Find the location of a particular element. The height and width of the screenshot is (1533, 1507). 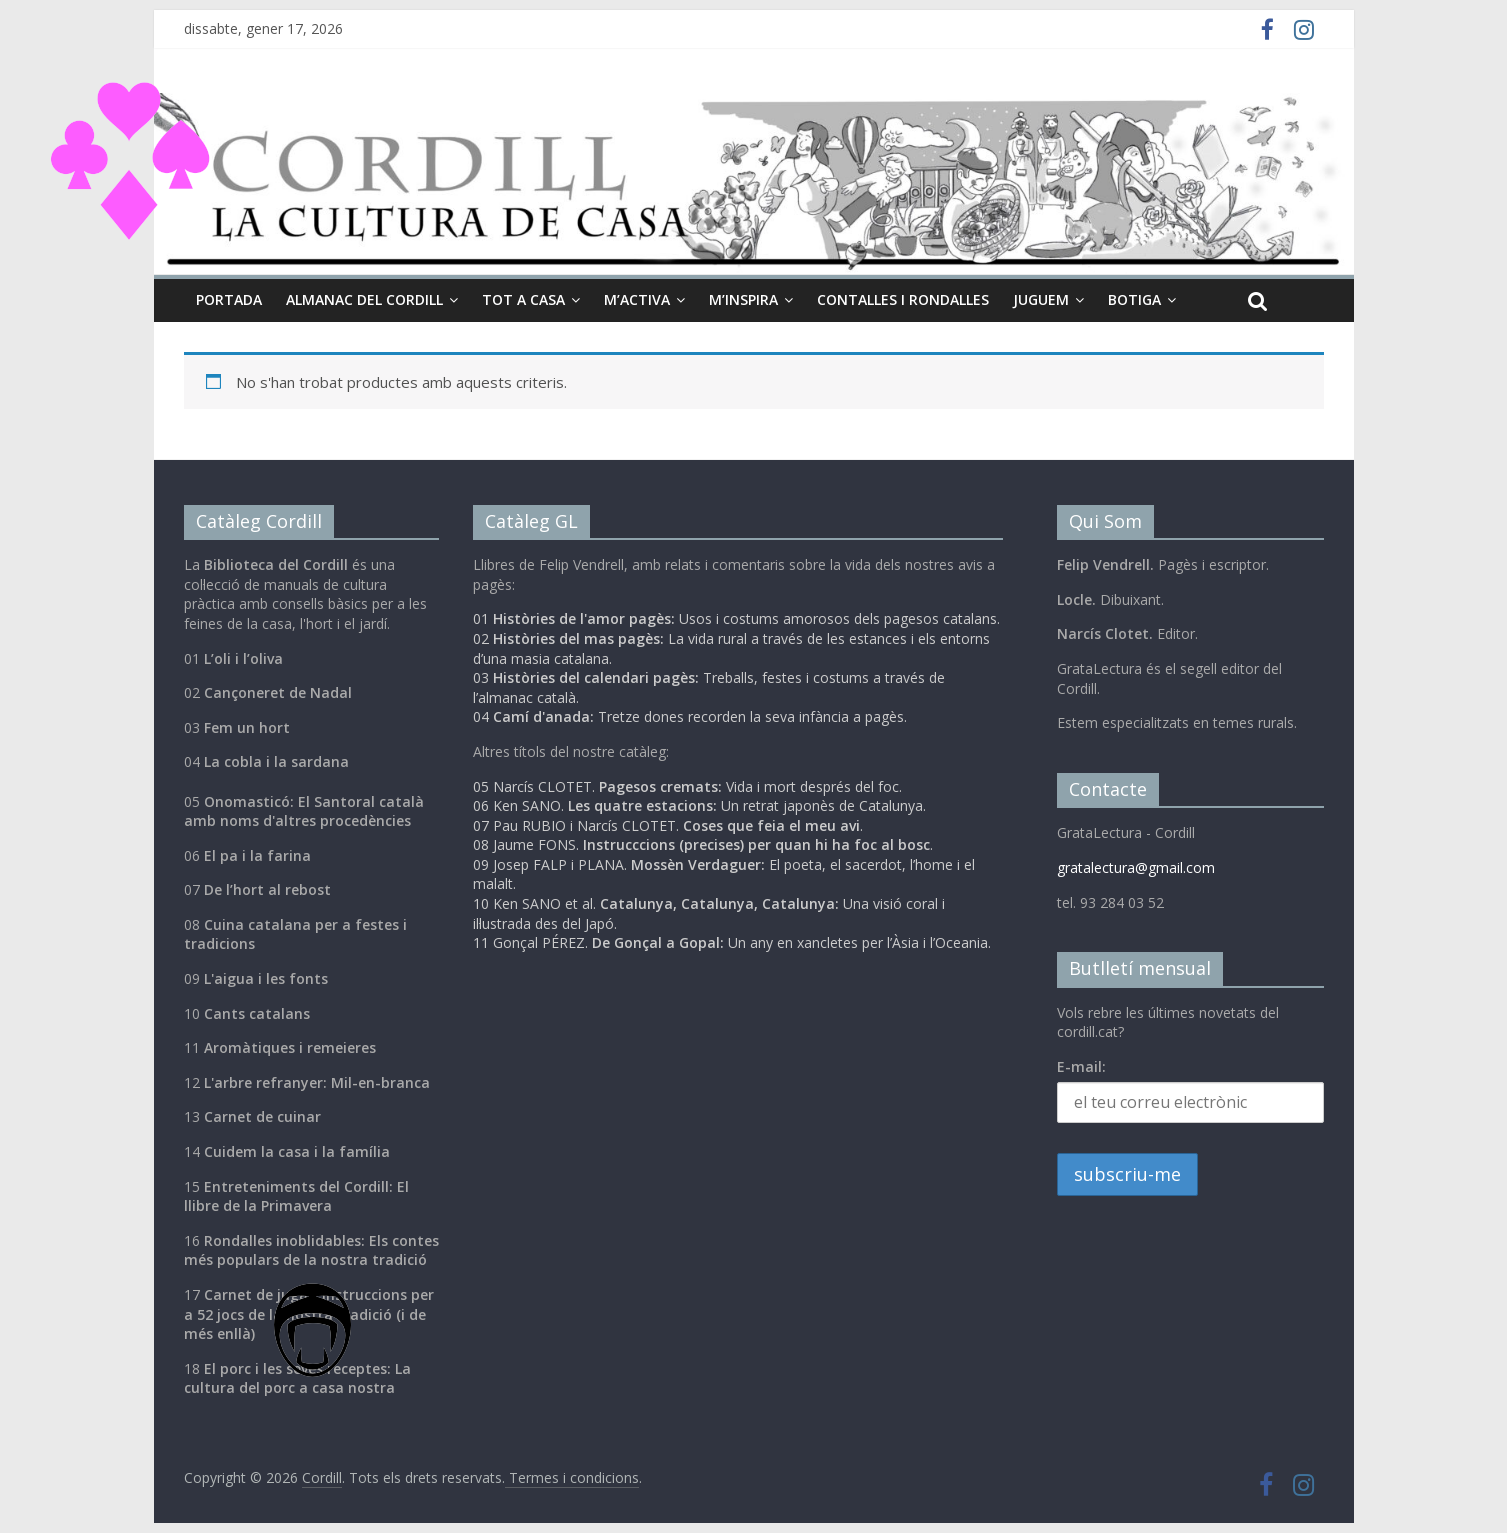

access card games or poker section is located at coordinates (129, 160).